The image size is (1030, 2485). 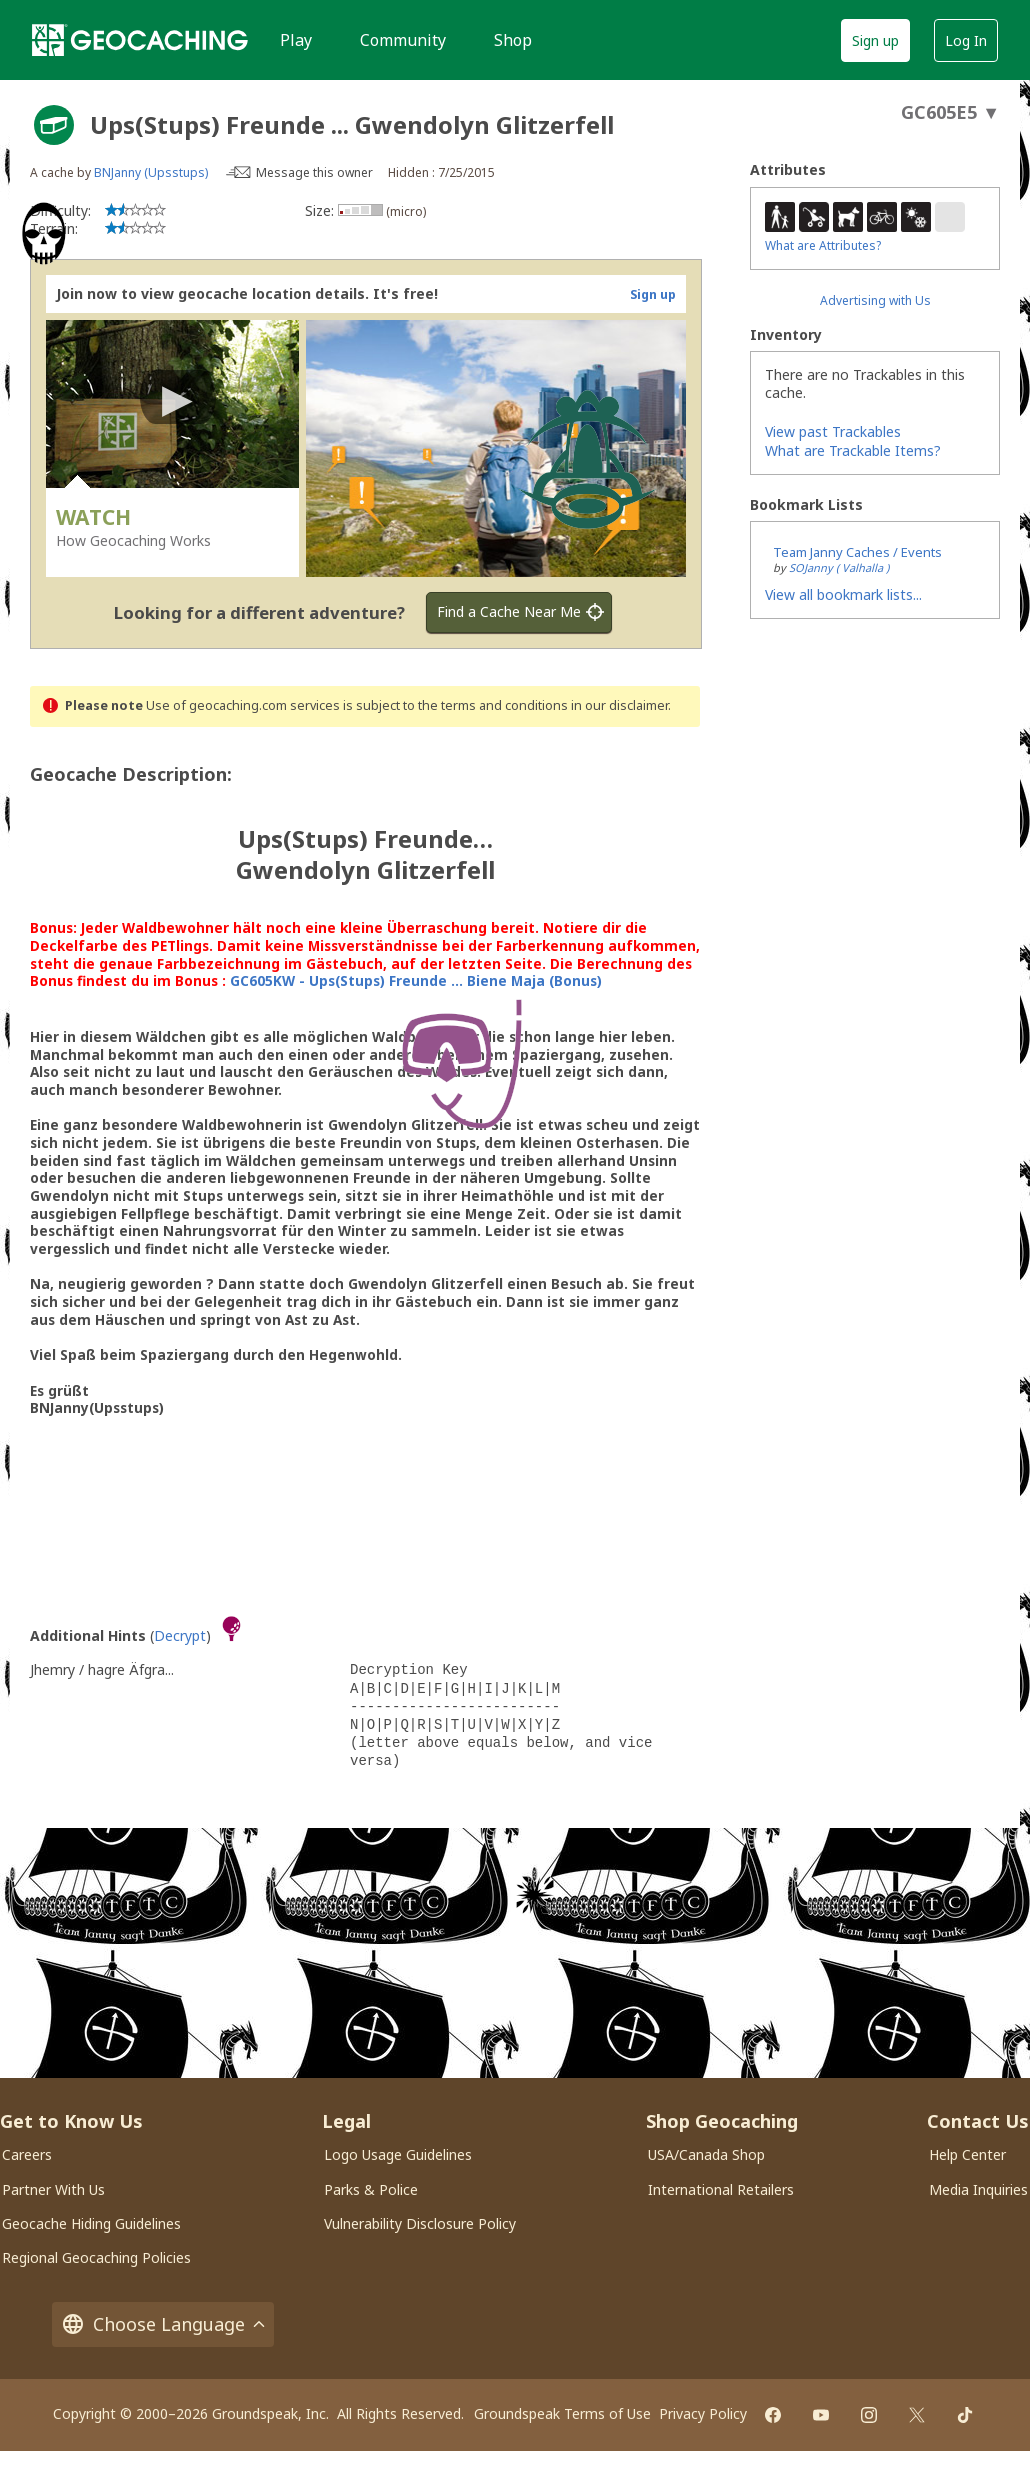 What do you see at coordinates (231, 1628) in the screenshot?
I see `access golf game or mini-golf feature` at bounding box center [231, 1628].